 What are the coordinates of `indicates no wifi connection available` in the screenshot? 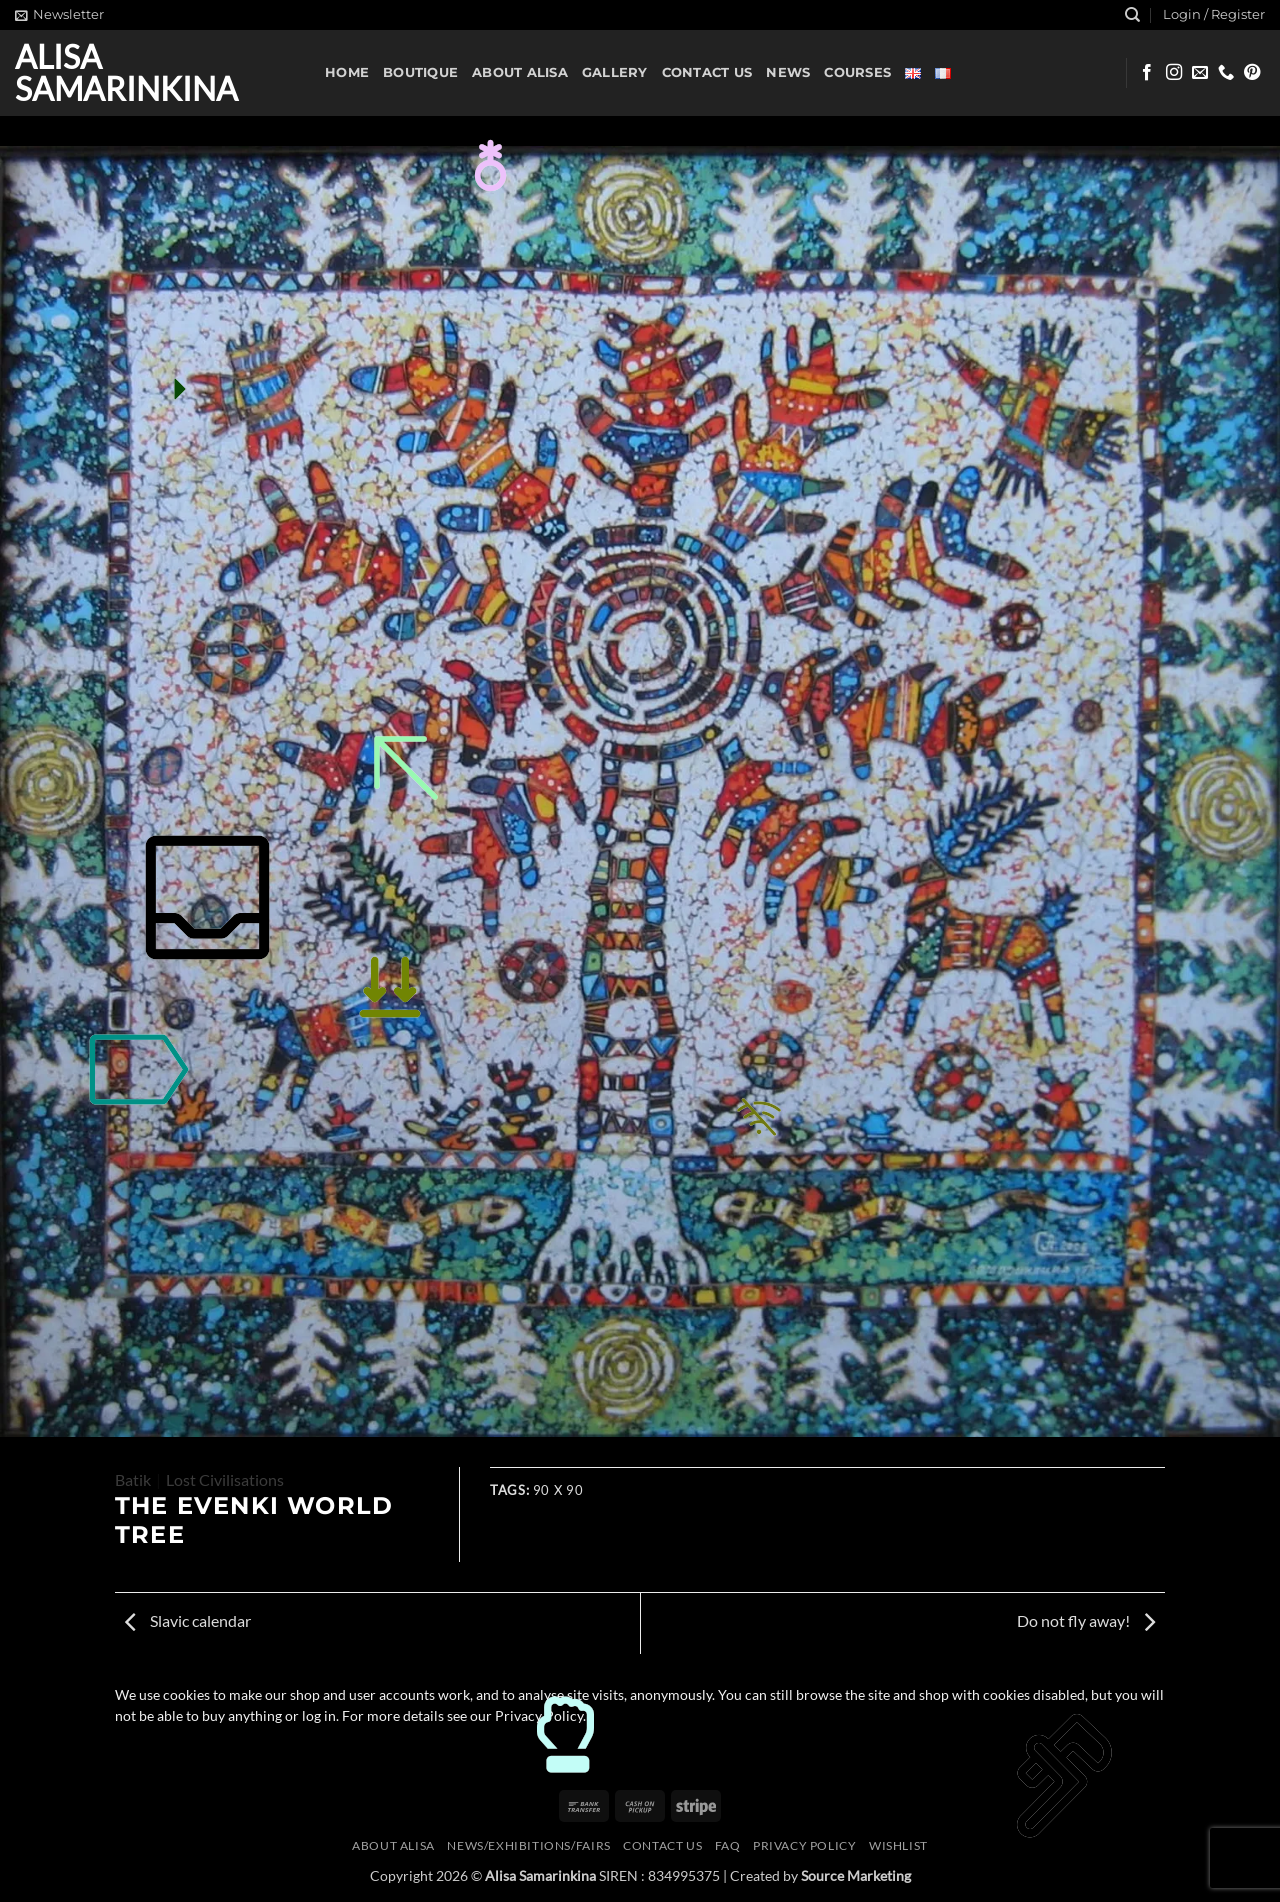 It's located at (759, 1117).